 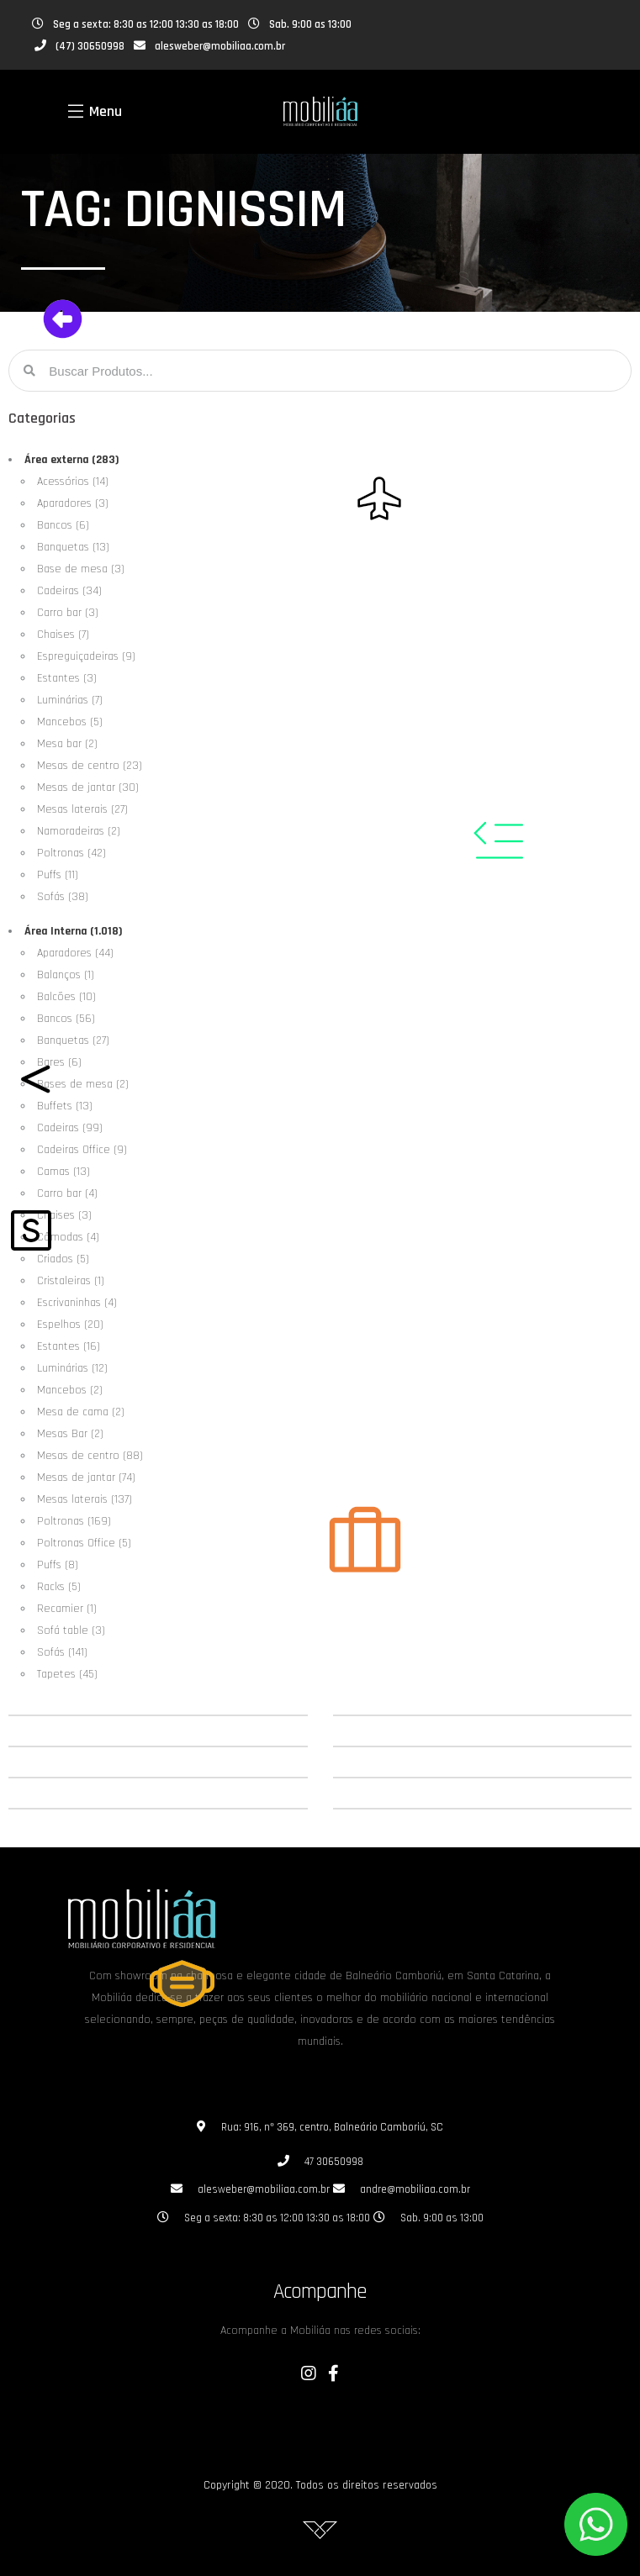 What do you see at coordinates (500, 841) in the screenshot?
I see `decrease text indentation` at bounding box center [500, 841].